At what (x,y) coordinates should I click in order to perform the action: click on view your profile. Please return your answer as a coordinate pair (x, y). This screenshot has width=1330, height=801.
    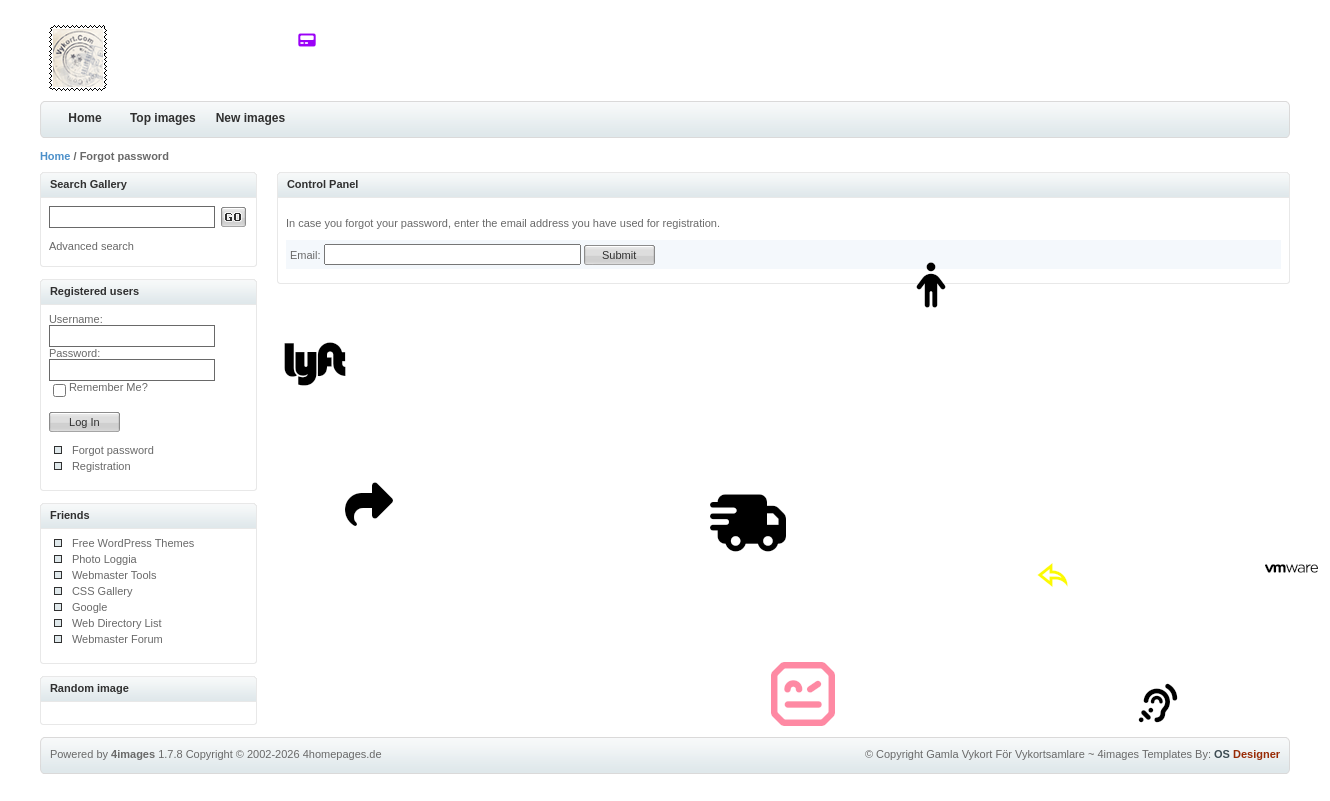
    Looking at the image, I should click on (931, 285).